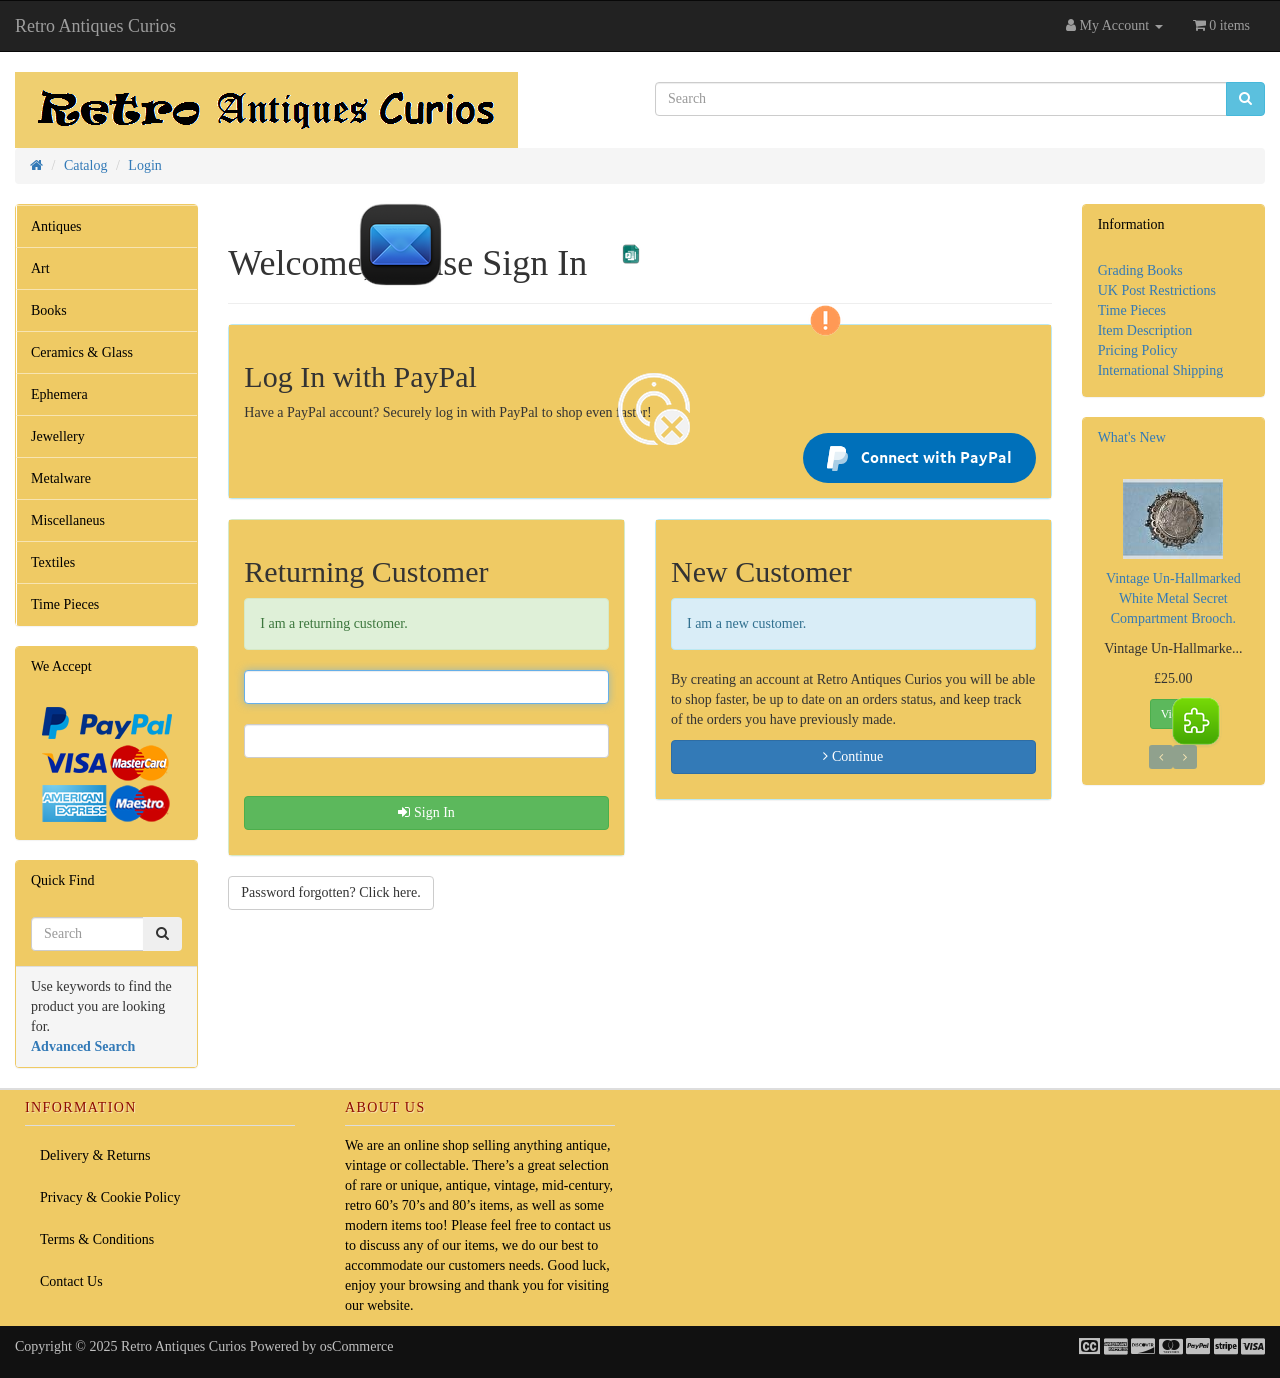 The image size is (1280, 1378). Describe the element at coordinates (631, 254) in the screenshot. I see `a microsoft publisher document file` at that location.